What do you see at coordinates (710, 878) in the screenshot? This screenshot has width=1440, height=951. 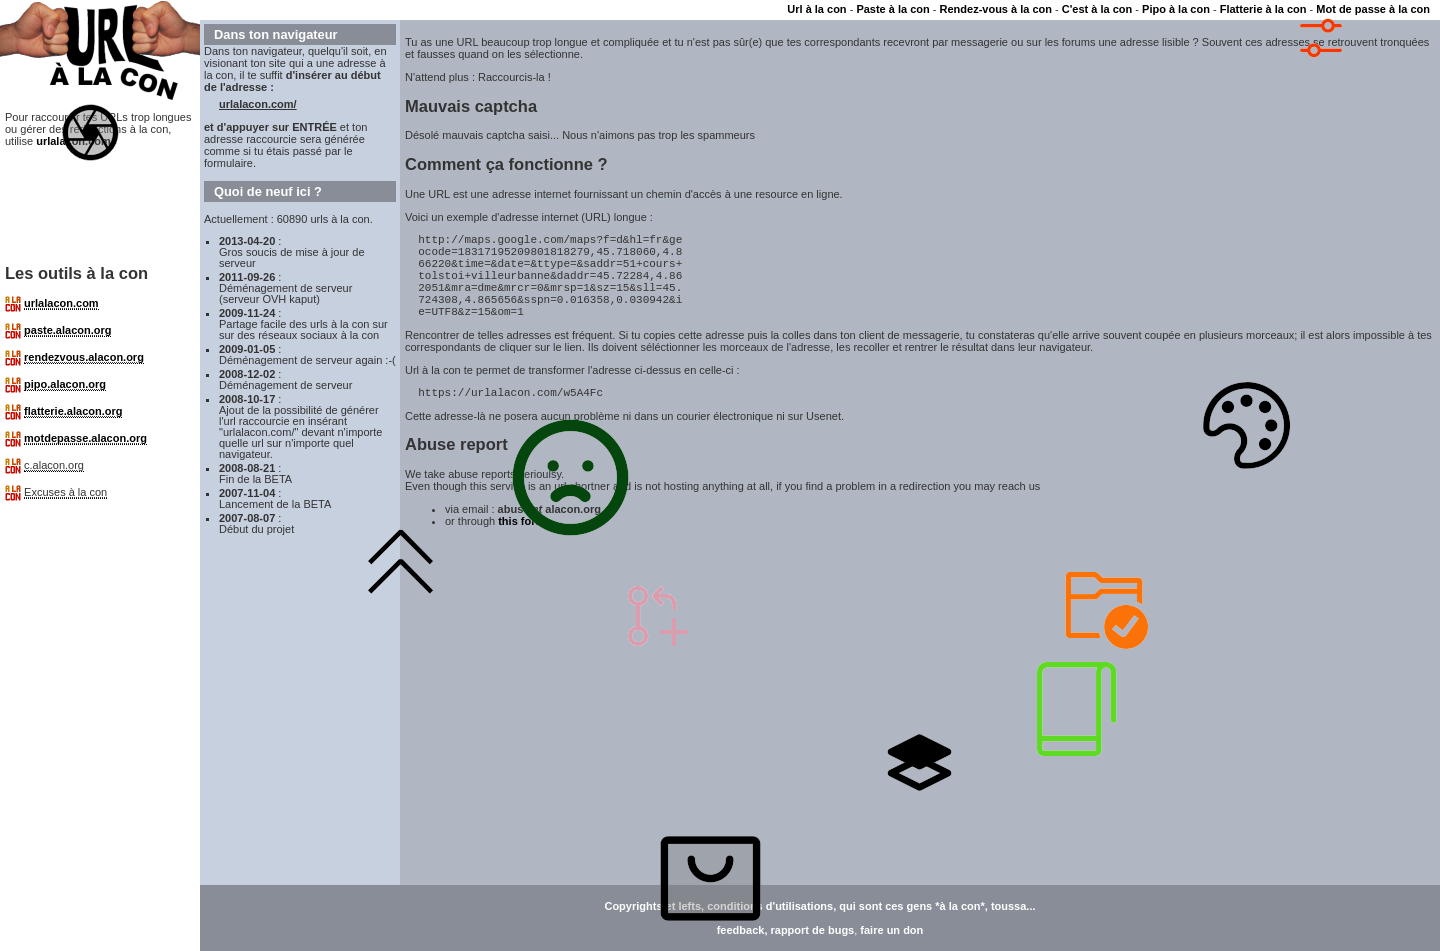 I see `view your shopping bag` at bounding box center [710, 878].